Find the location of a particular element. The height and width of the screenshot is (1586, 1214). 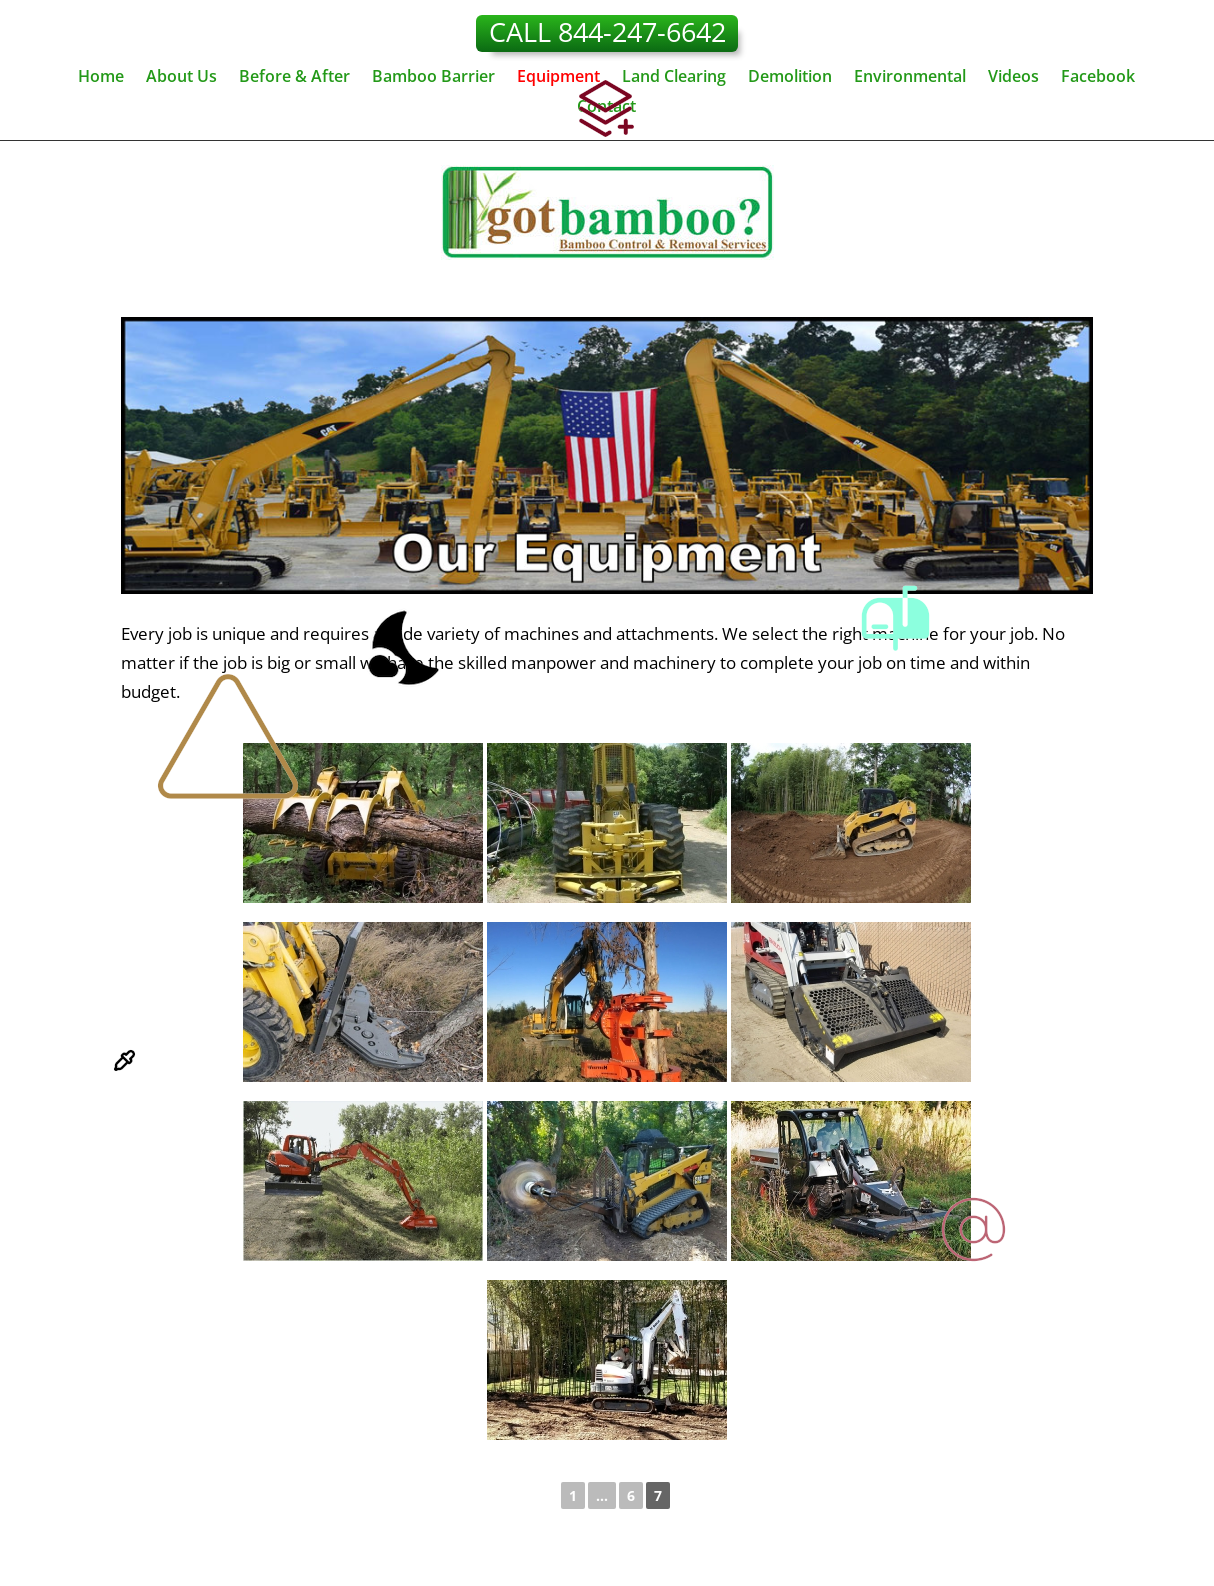

access your mailbox or inbox is located at coordinates (895, 619).